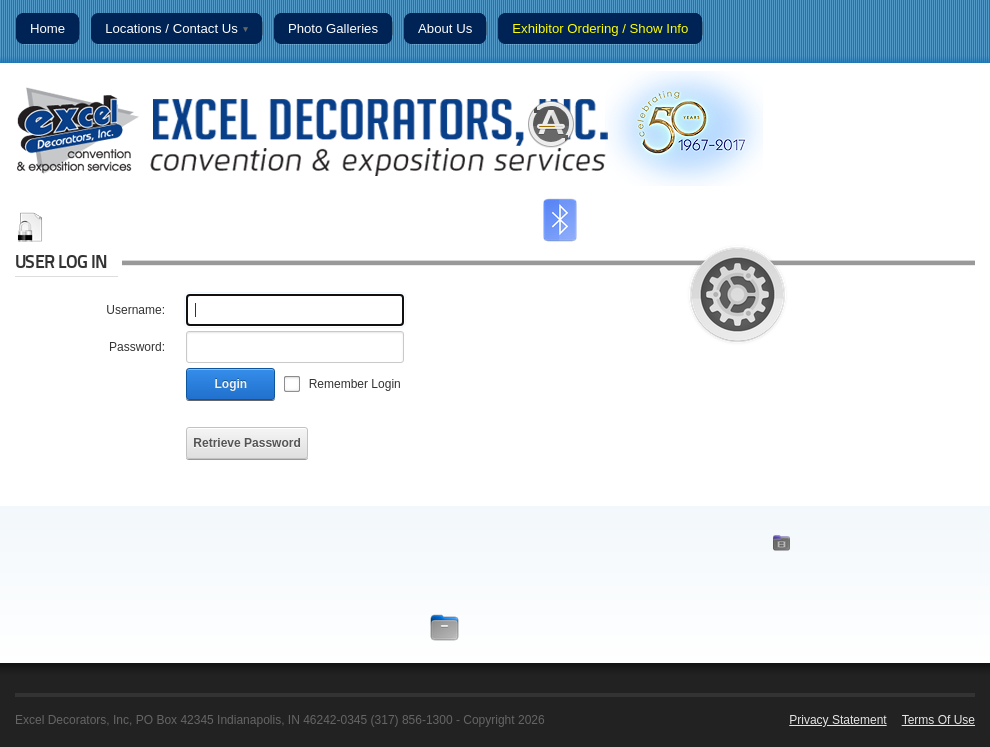 The height and width of the screenshot is (747, 990). Describe the element at coordinates (560, 220) in the screenshot. I see `indicates bluetooth is active and connected` at that location.